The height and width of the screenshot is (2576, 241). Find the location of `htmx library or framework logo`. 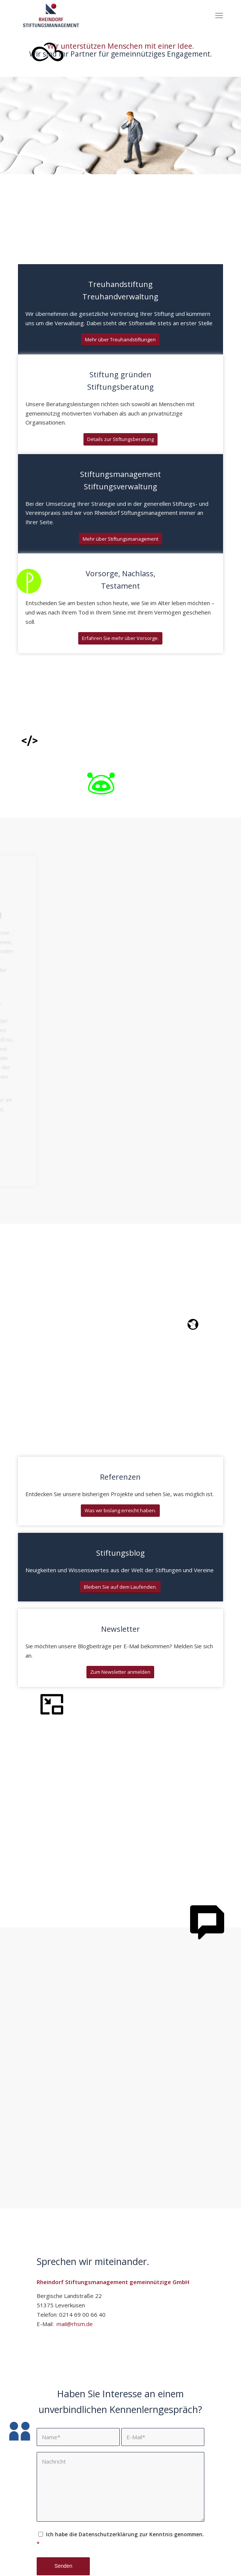

htmx library or framework logo is located at coordinates (30, 741).